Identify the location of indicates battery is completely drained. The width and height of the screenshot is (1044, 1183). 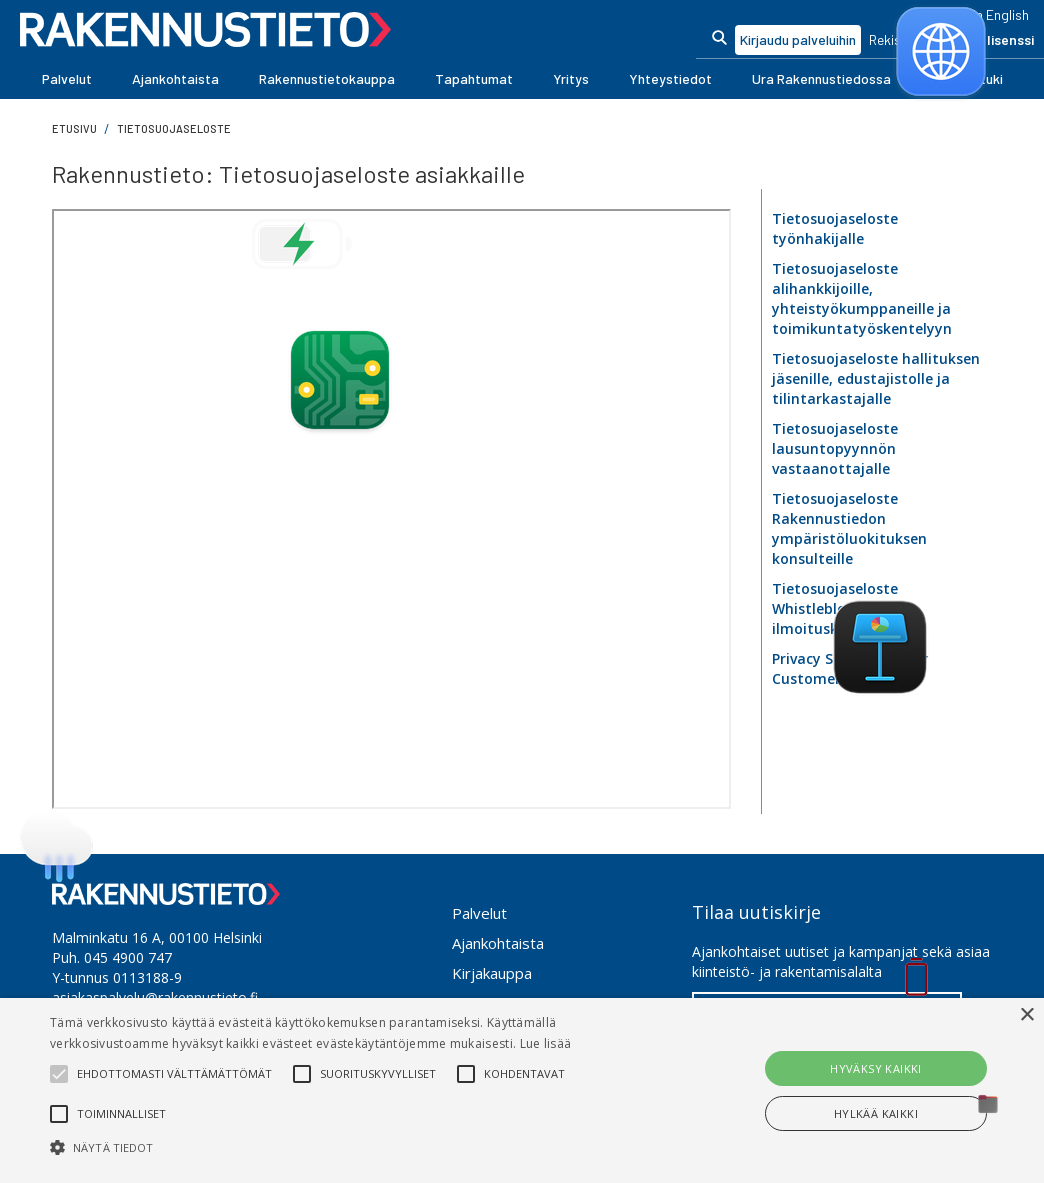
(916, 977).